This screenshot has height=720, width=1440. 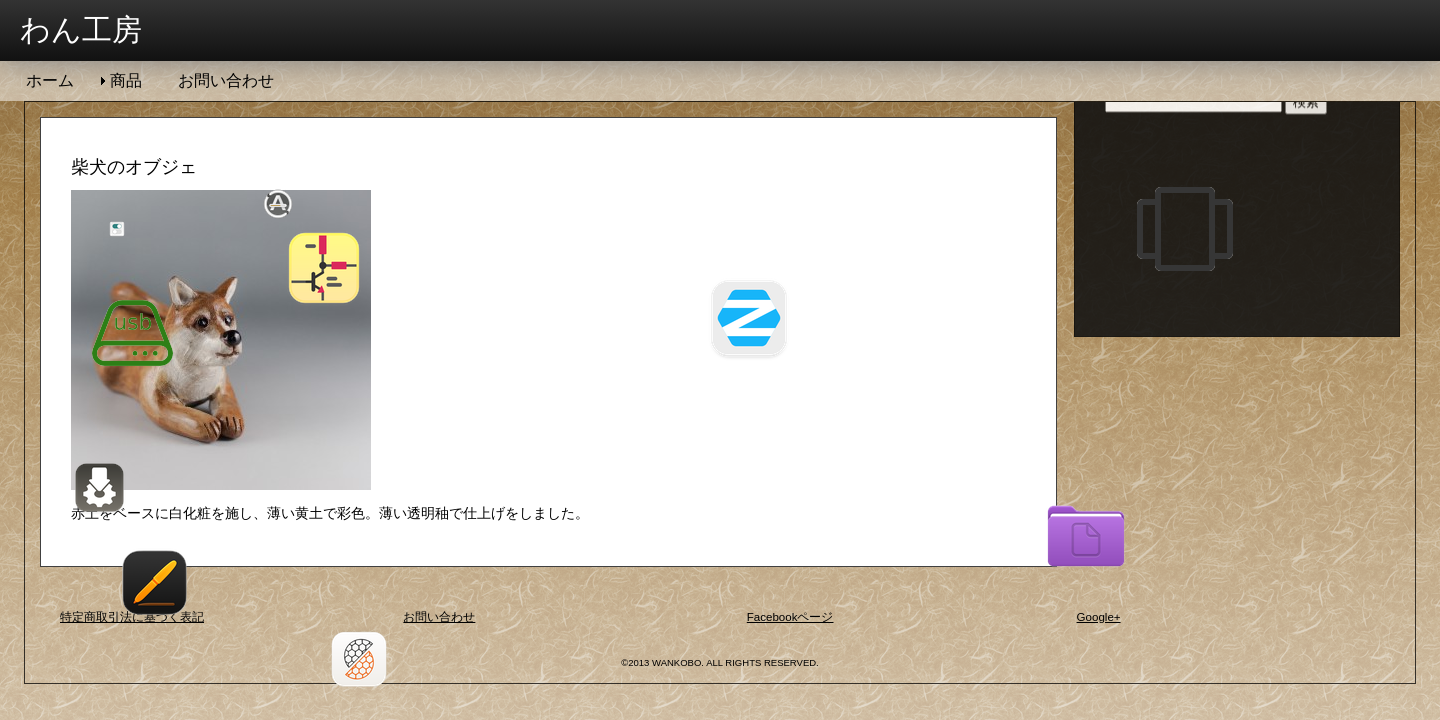 I want to click on open Prusa GCode Viewer app, so click(x=359, y=659).